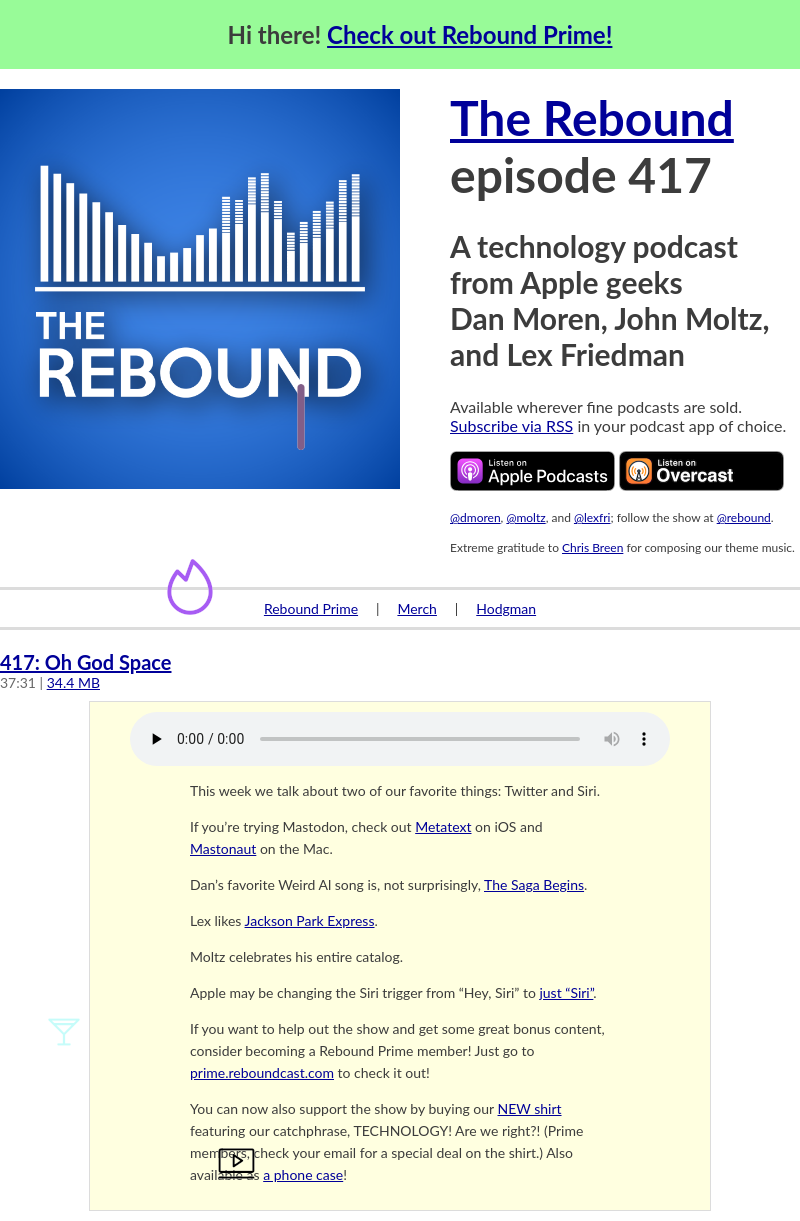 This screenshot has width=800, height=1221. I want to click on access bar or cocktail menu, so click(64, 1032).